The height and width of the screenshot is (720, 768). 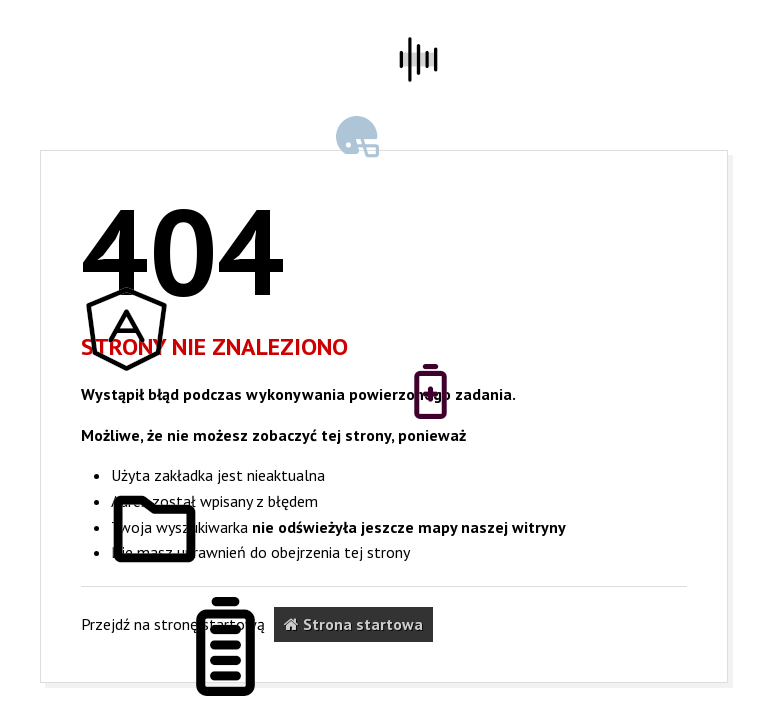 I want to click on indicates battery is fully charged, so click(x=225, y=646).